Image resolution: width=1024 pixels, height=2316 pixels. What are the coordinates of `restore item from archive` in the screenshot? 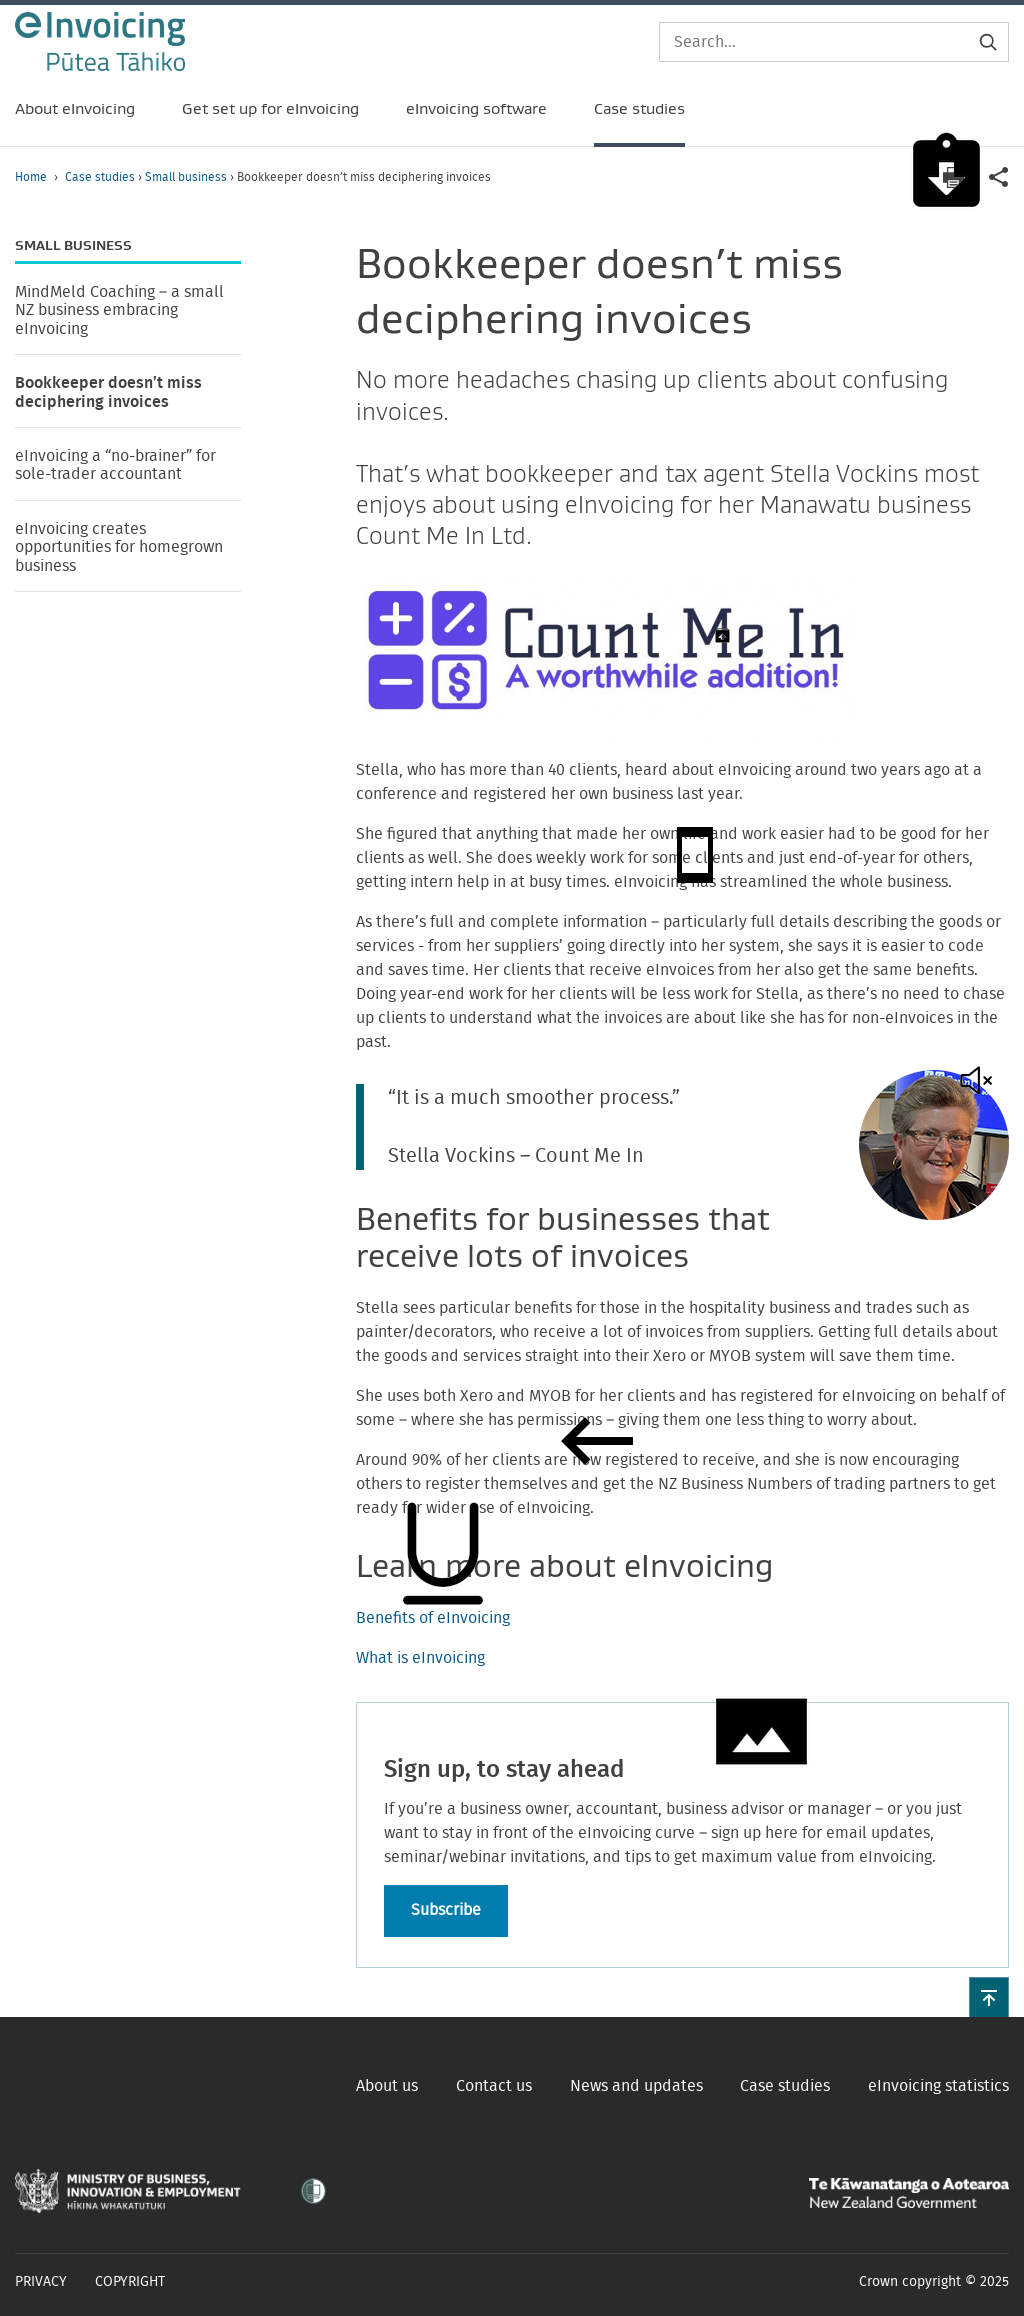 It's located at (722, 635).